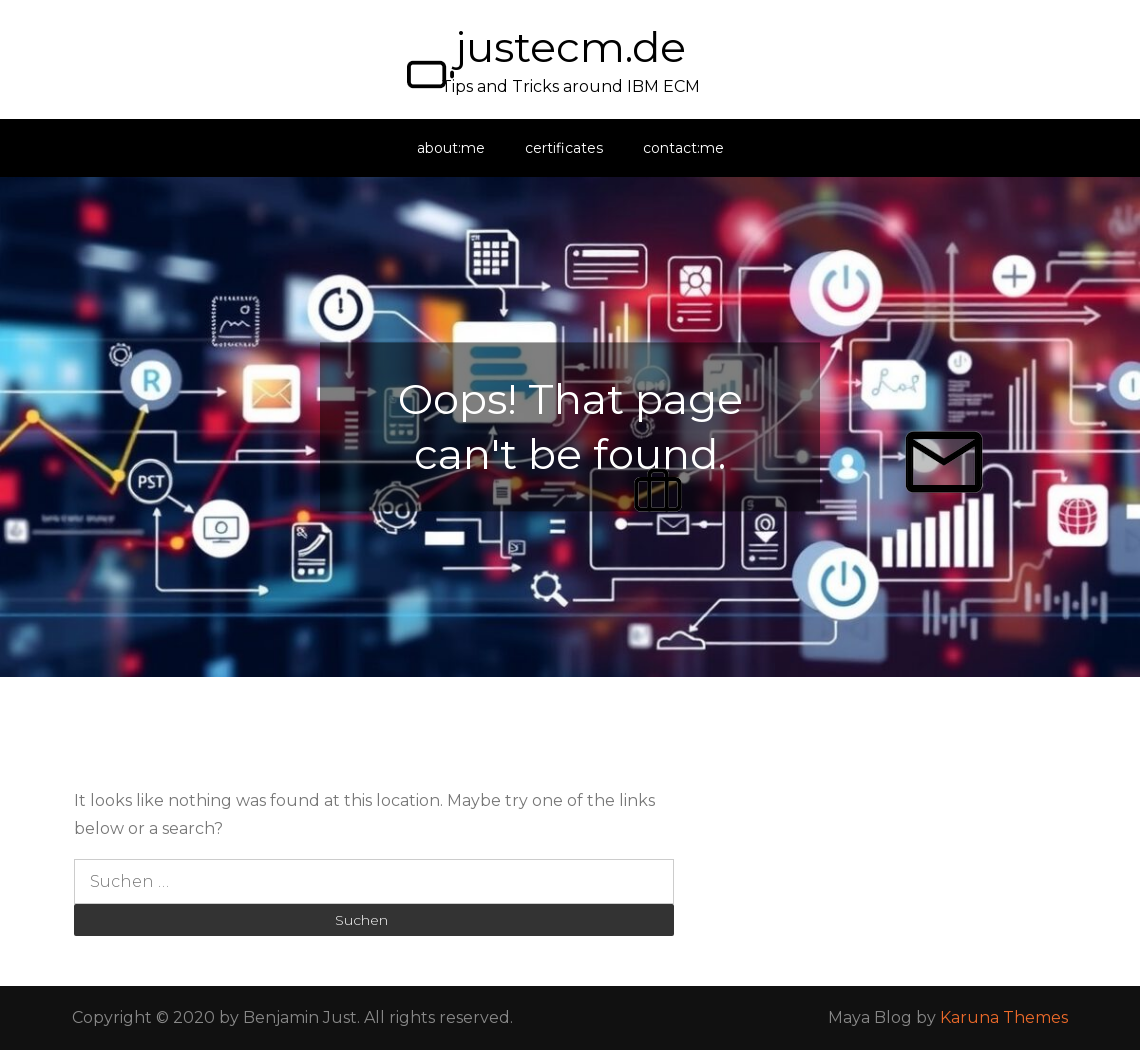  Describe the element at coordinates (430, 74) in the screenshot. I see `indicates current battery level` at that location.